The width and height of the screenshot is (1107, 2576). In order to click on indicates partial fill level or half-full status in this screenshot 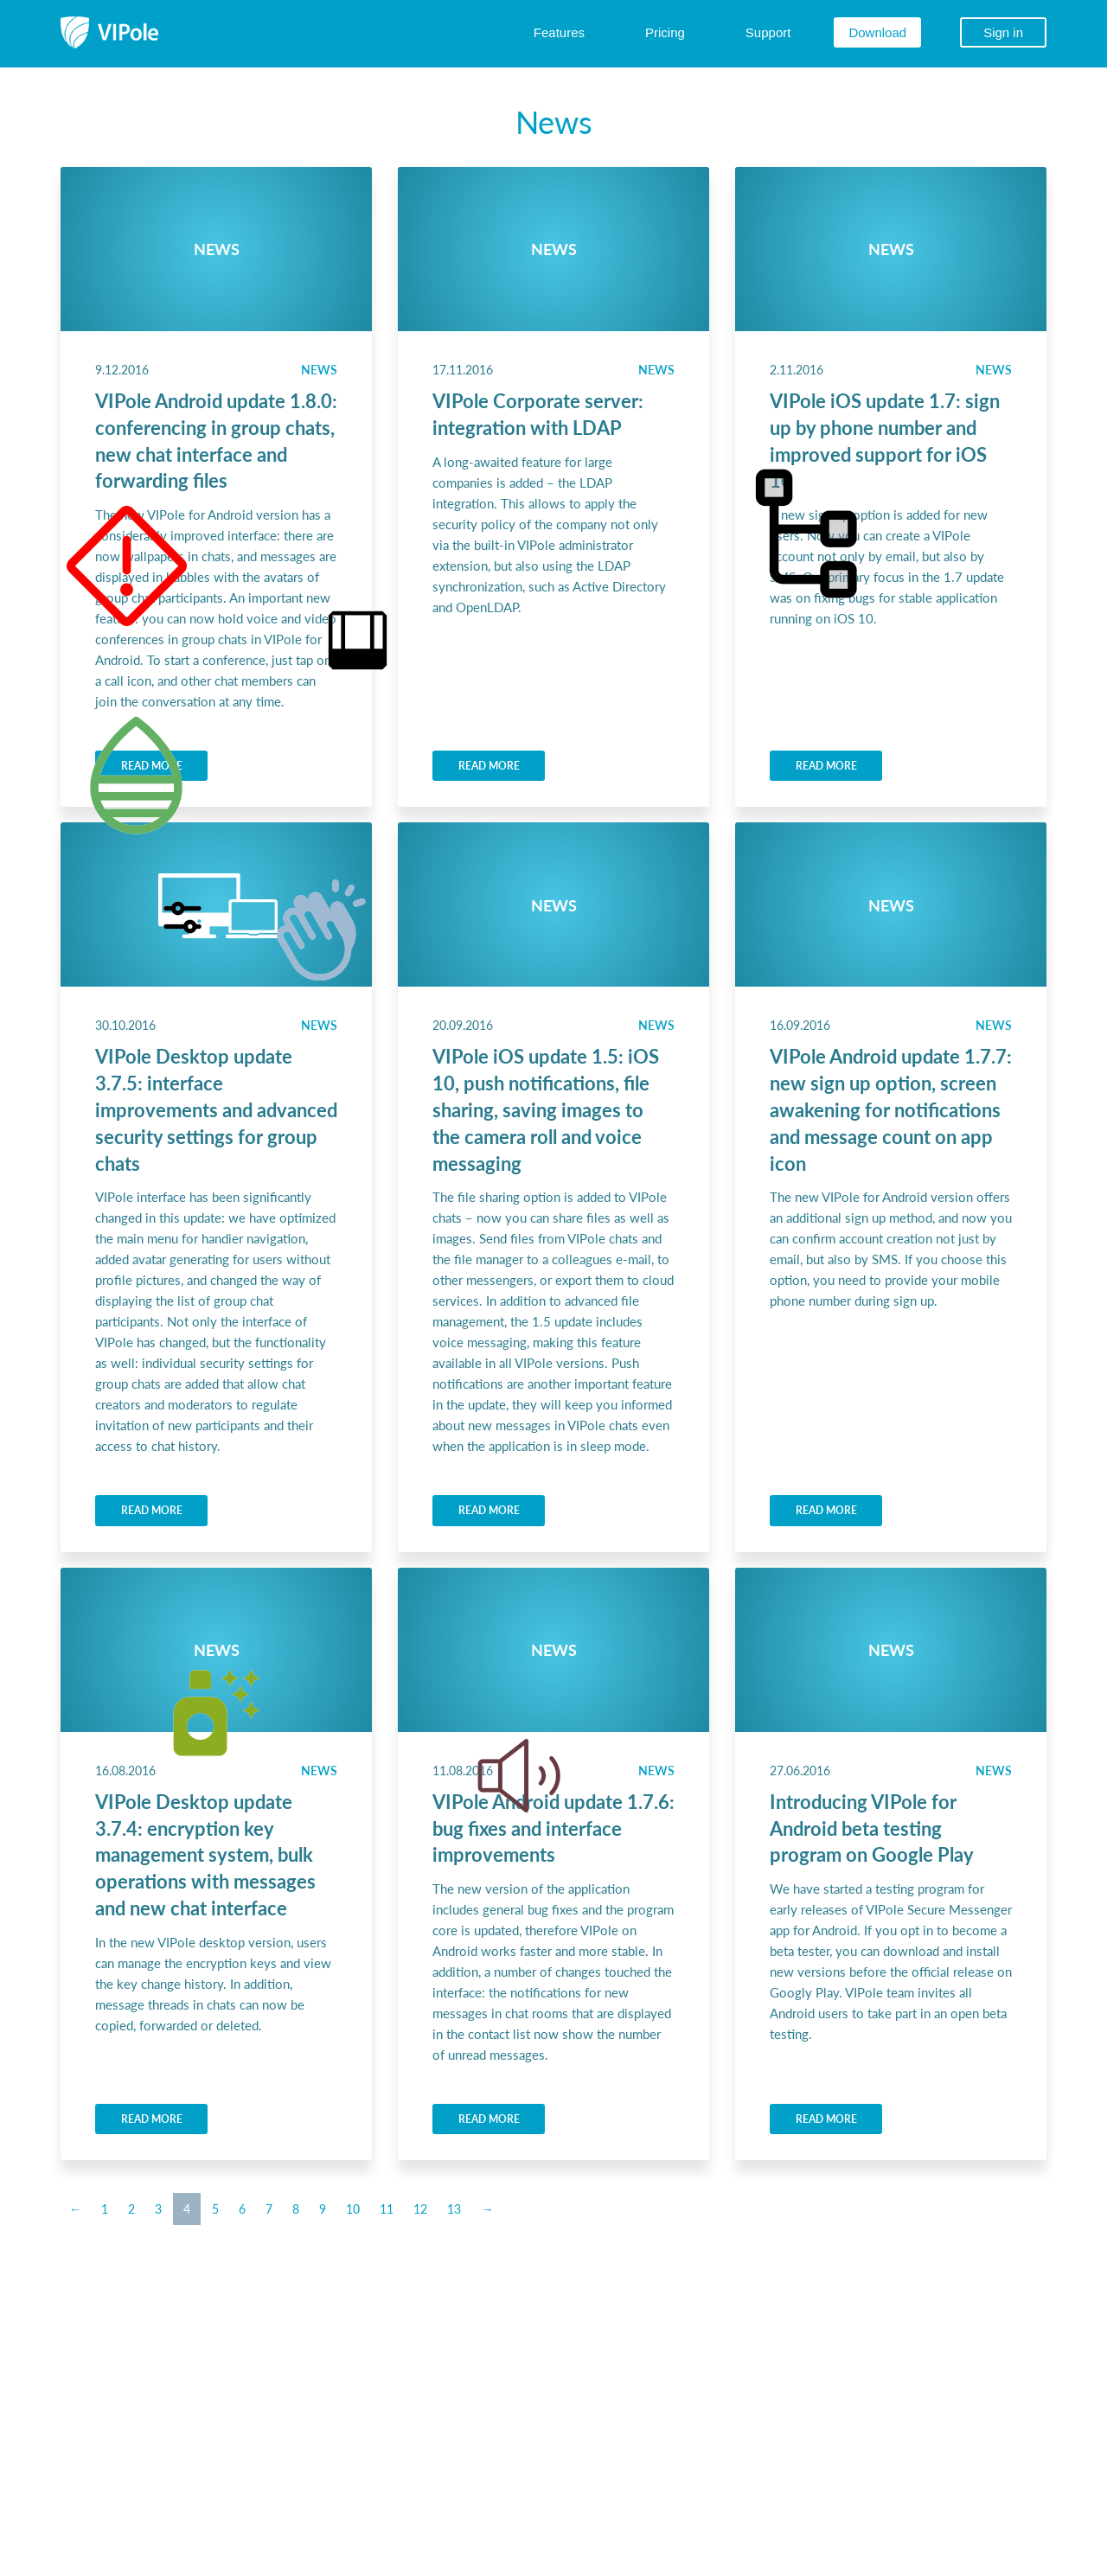, I will do `click(136, 779)`.